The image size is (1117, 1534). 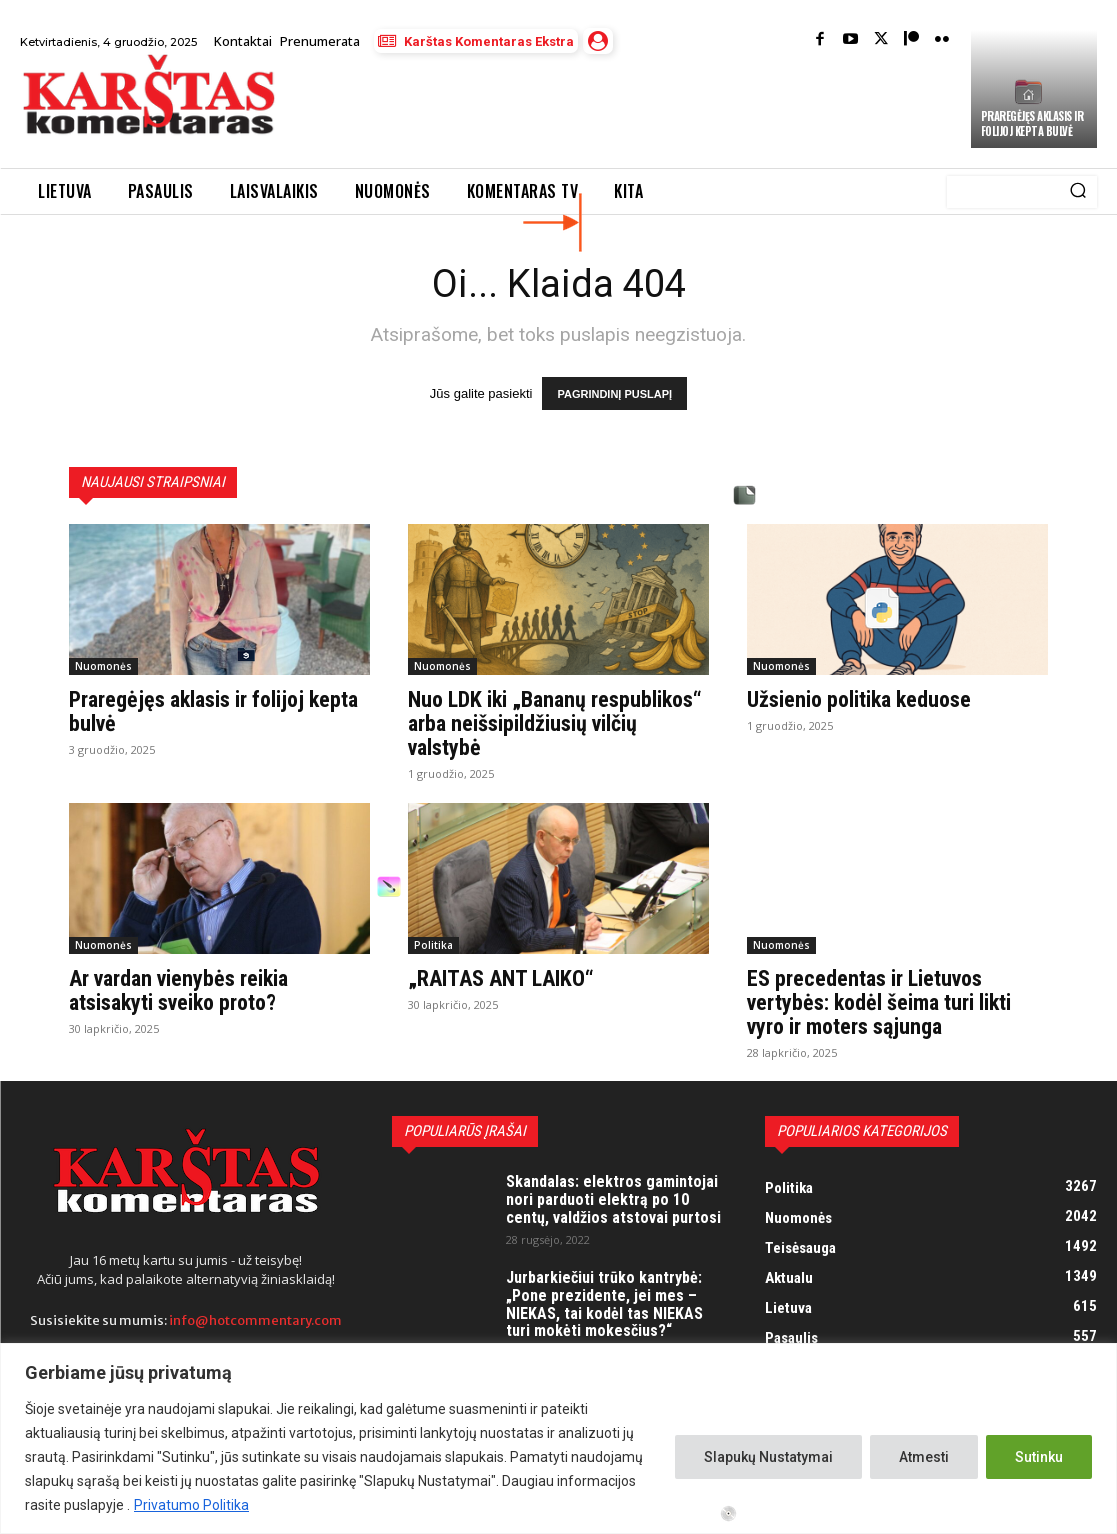 I want to click on access DVD-RW drive or disc, so click(x=728, y=1513).